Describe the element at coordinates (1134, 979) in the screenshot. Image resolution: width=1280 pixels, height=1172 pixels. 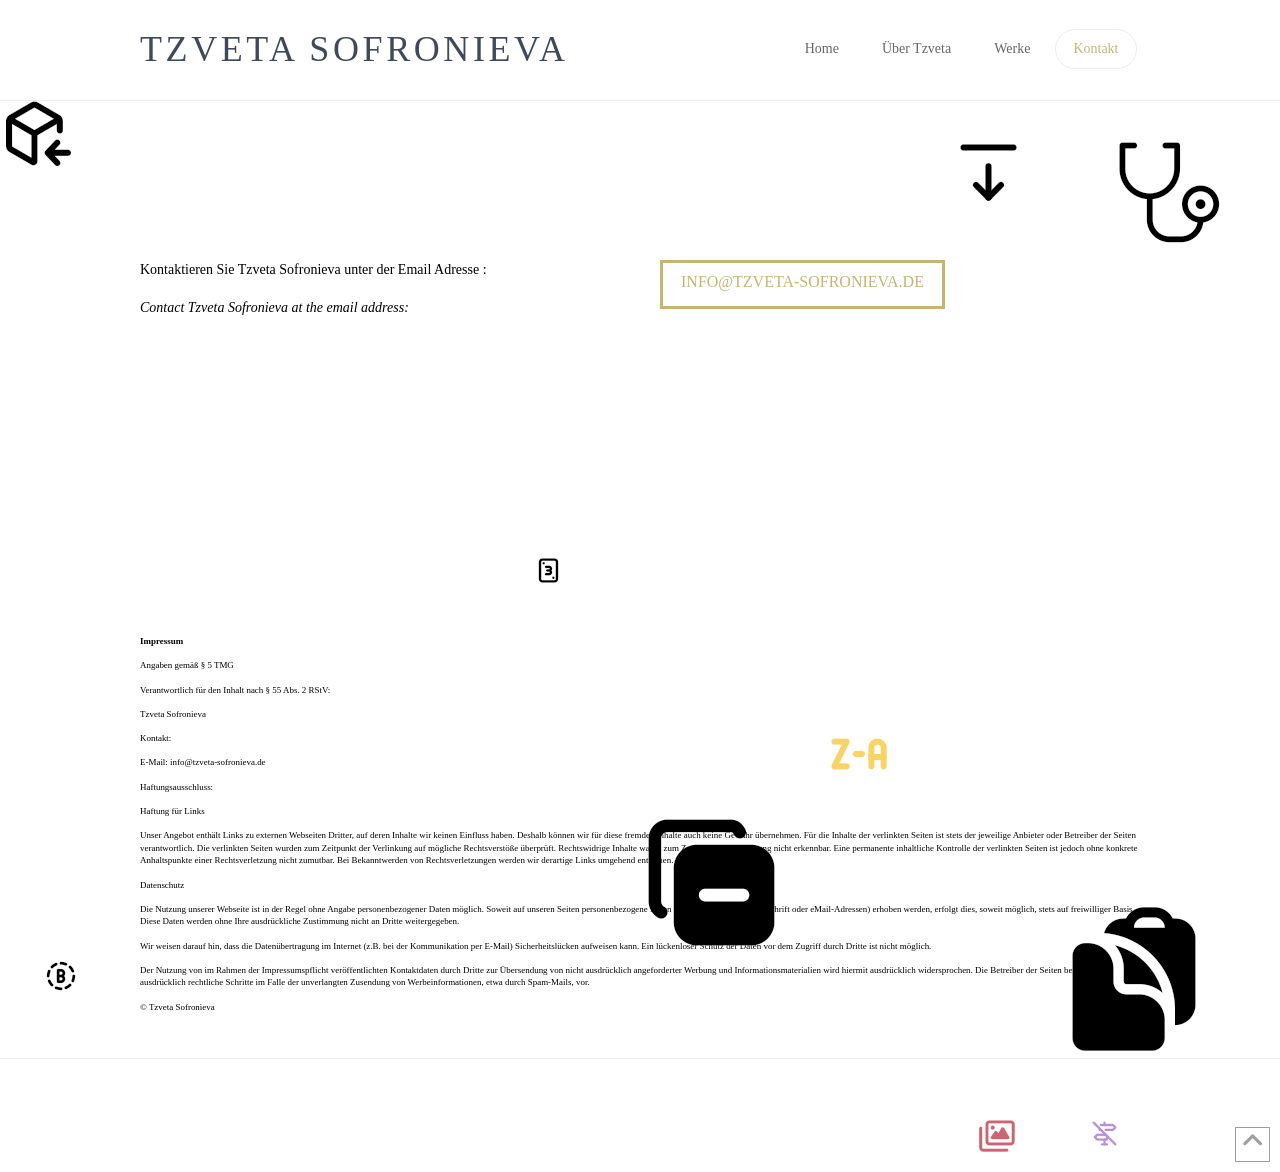
I see `copy content to clipboard` at that location.